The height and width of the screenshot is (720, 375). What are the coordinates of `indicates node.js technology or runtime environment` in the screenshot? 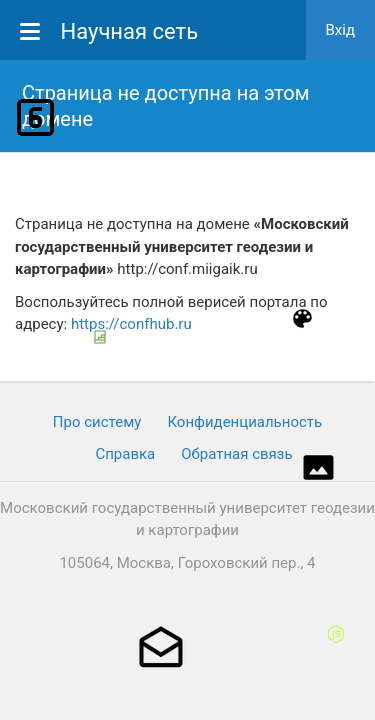 It's located at (336, 634).